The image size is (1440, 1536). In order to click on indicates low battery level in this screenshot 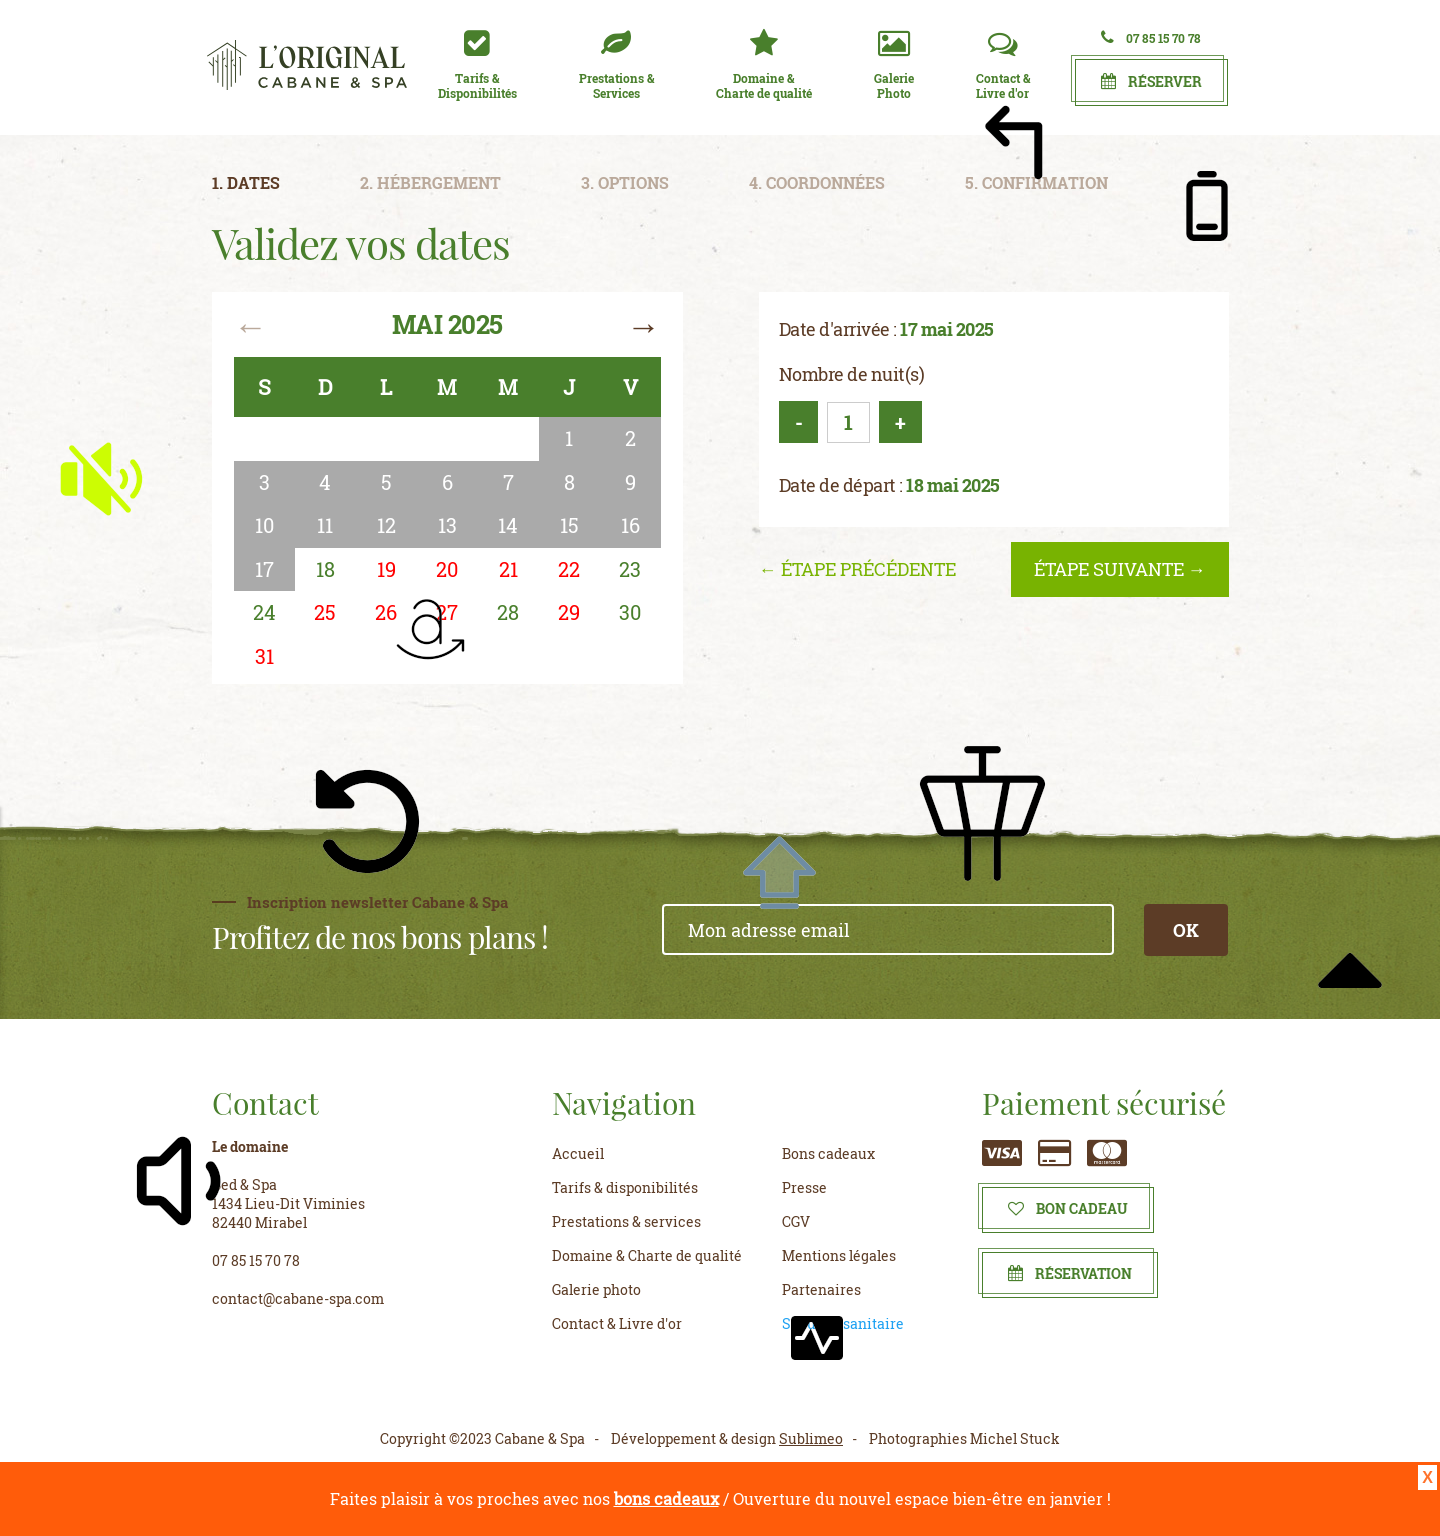, I will do `click(1207, 206)`.